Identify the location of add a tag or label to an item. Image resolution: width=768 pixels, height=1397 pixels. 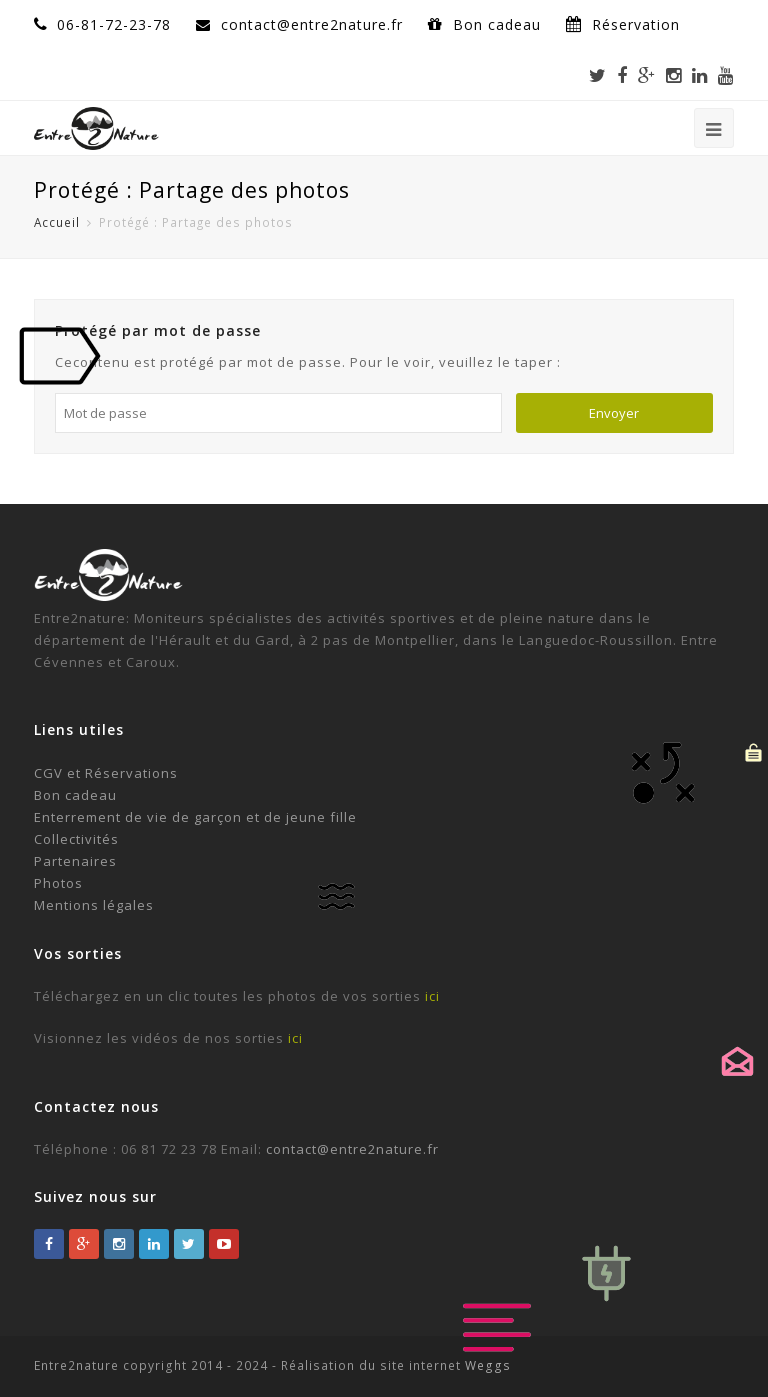
(57, 356).